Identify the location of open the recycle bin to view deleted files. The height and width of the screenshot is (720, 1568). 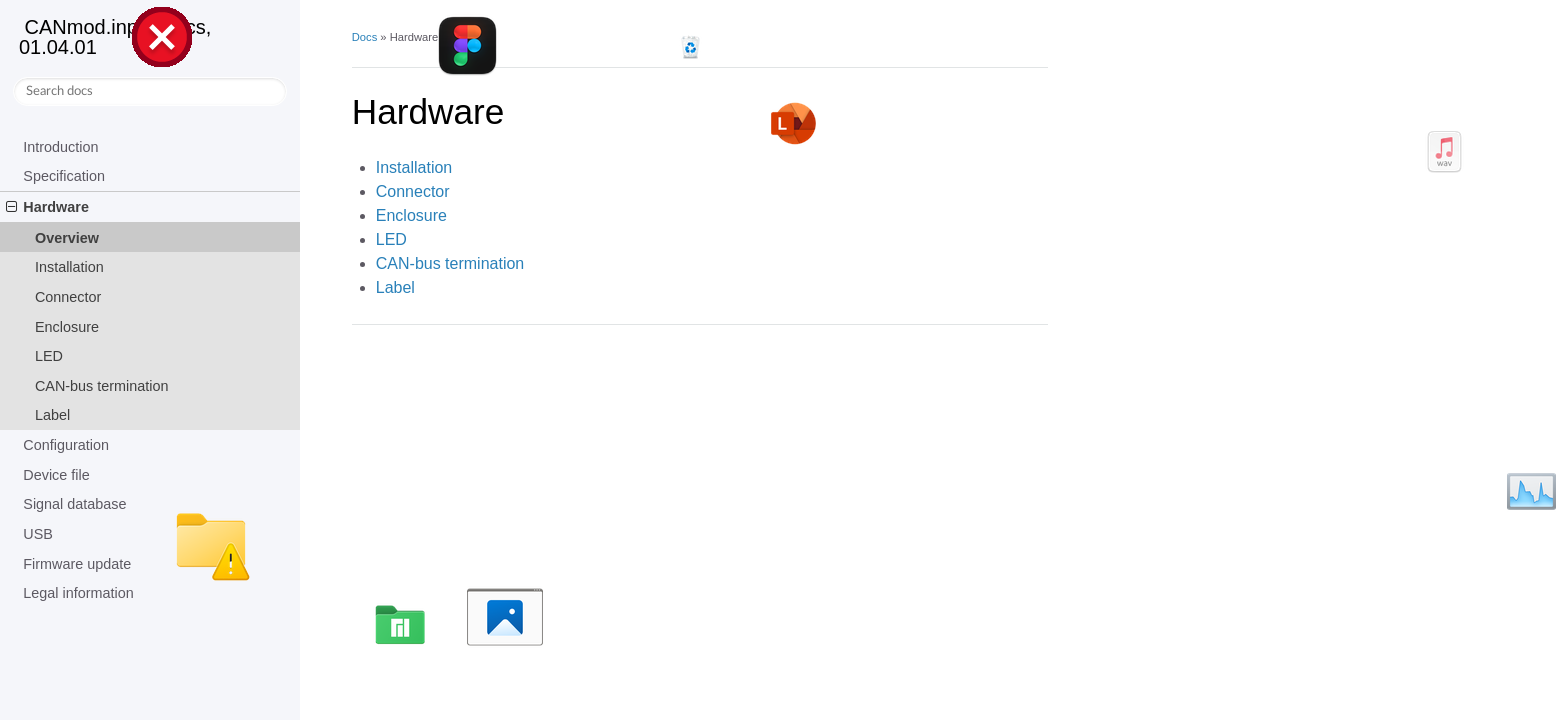
(690, 47).